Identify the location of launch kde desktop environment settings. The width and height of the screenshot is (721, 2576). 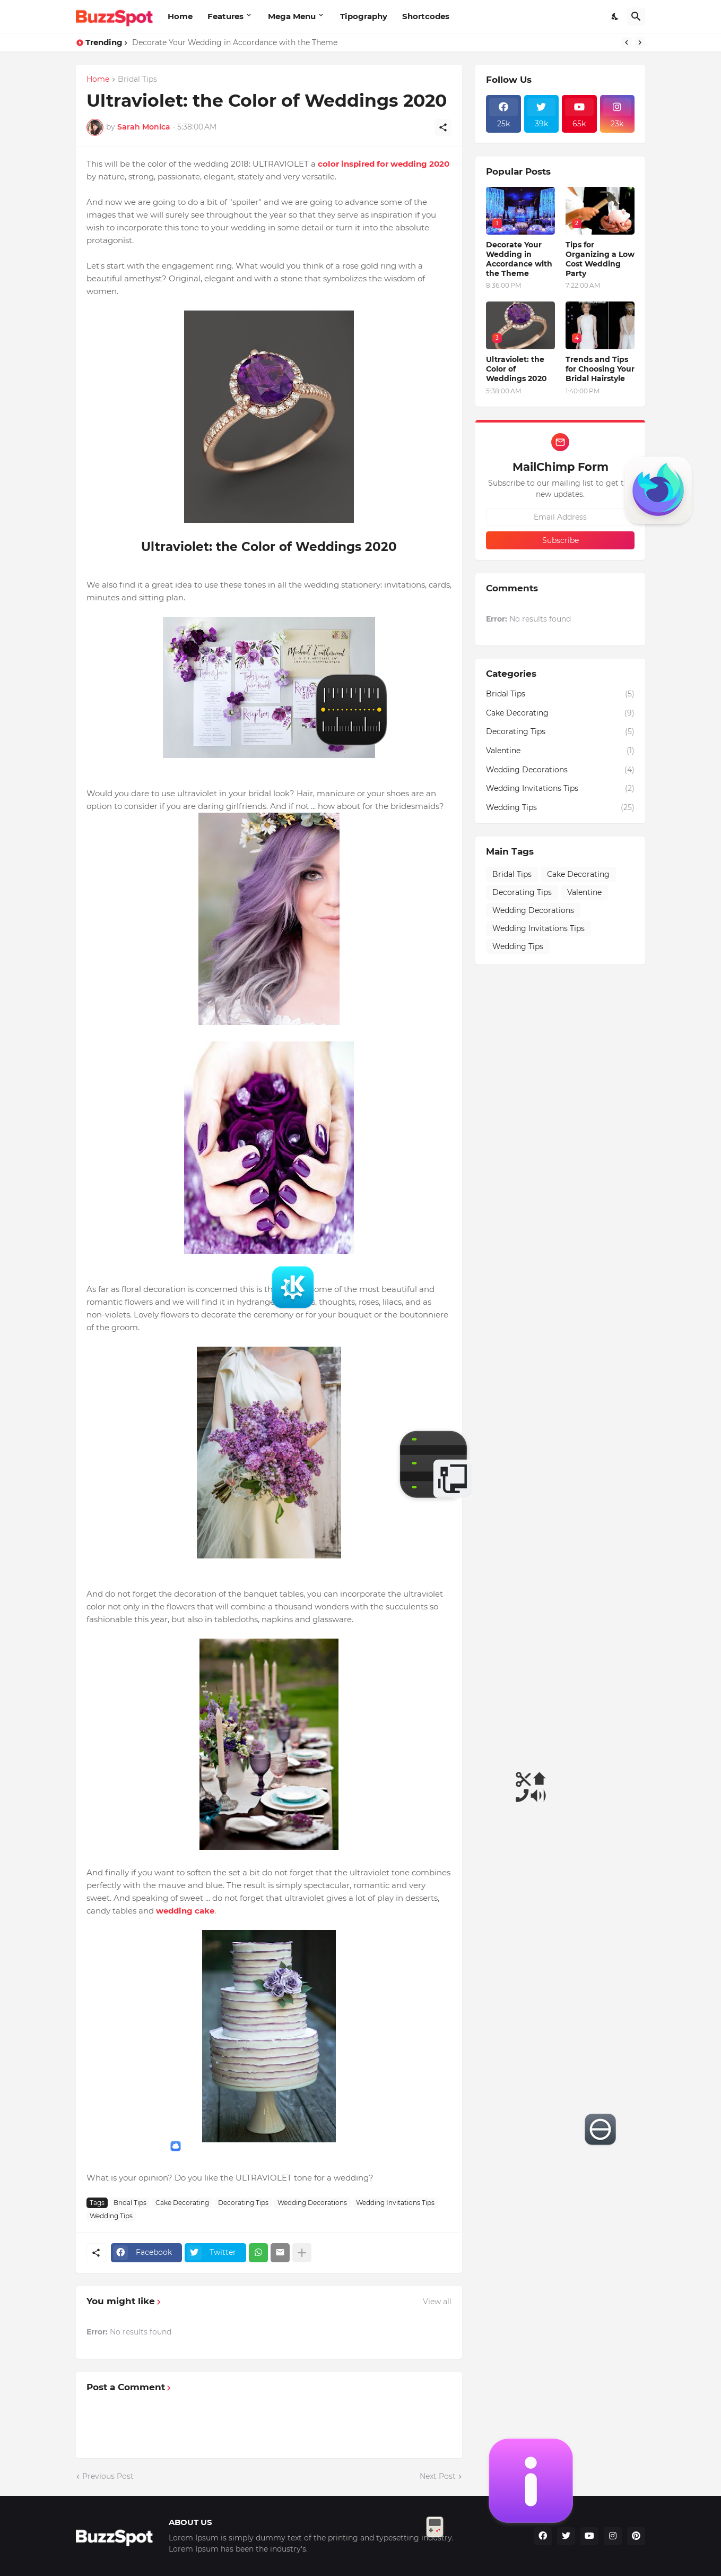
(293, 1287).